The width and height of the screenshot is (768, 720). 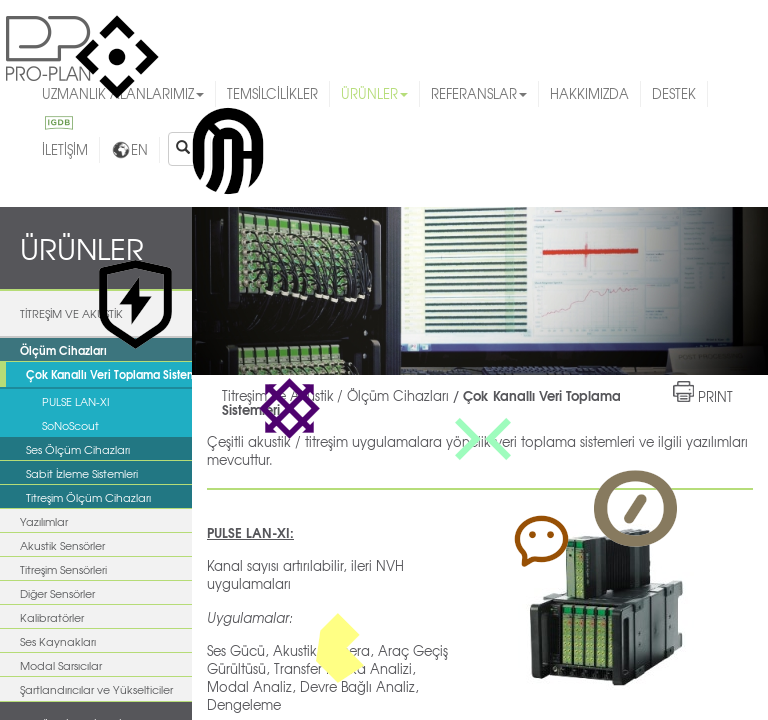 I want to click on centos linux operating system logo, so click(x=289, y=408).